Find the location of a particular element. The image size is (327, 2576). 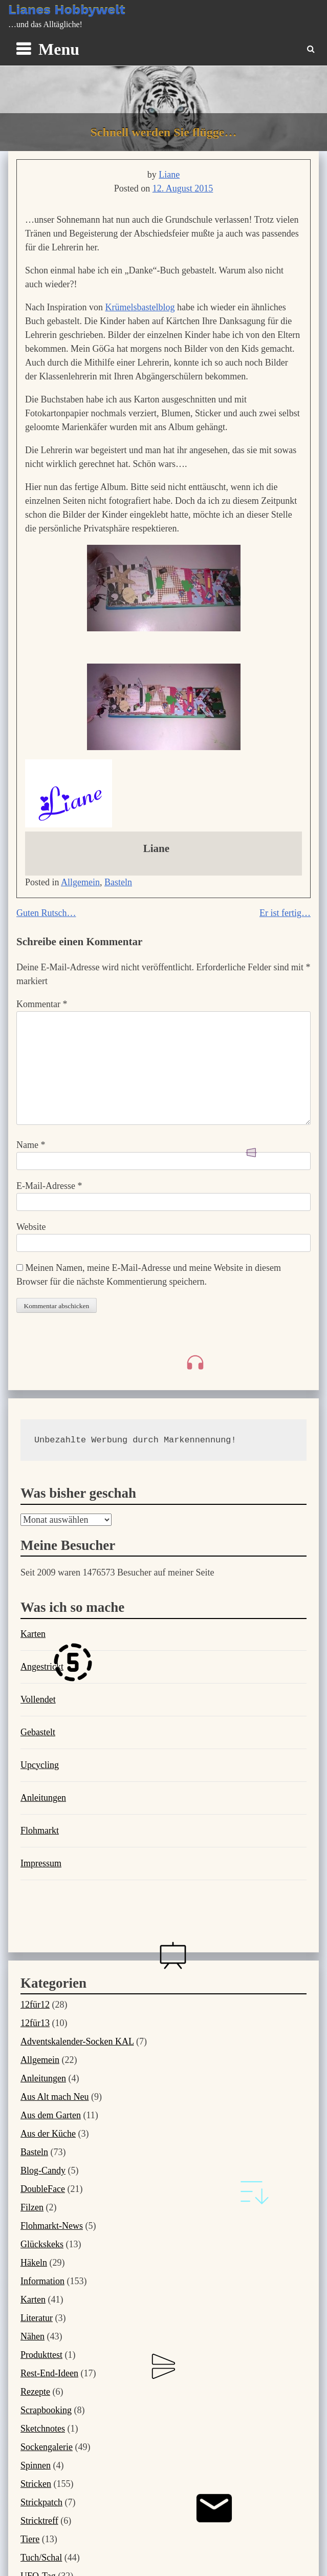

start or view a presentation is located at coordinates (173, 1956).